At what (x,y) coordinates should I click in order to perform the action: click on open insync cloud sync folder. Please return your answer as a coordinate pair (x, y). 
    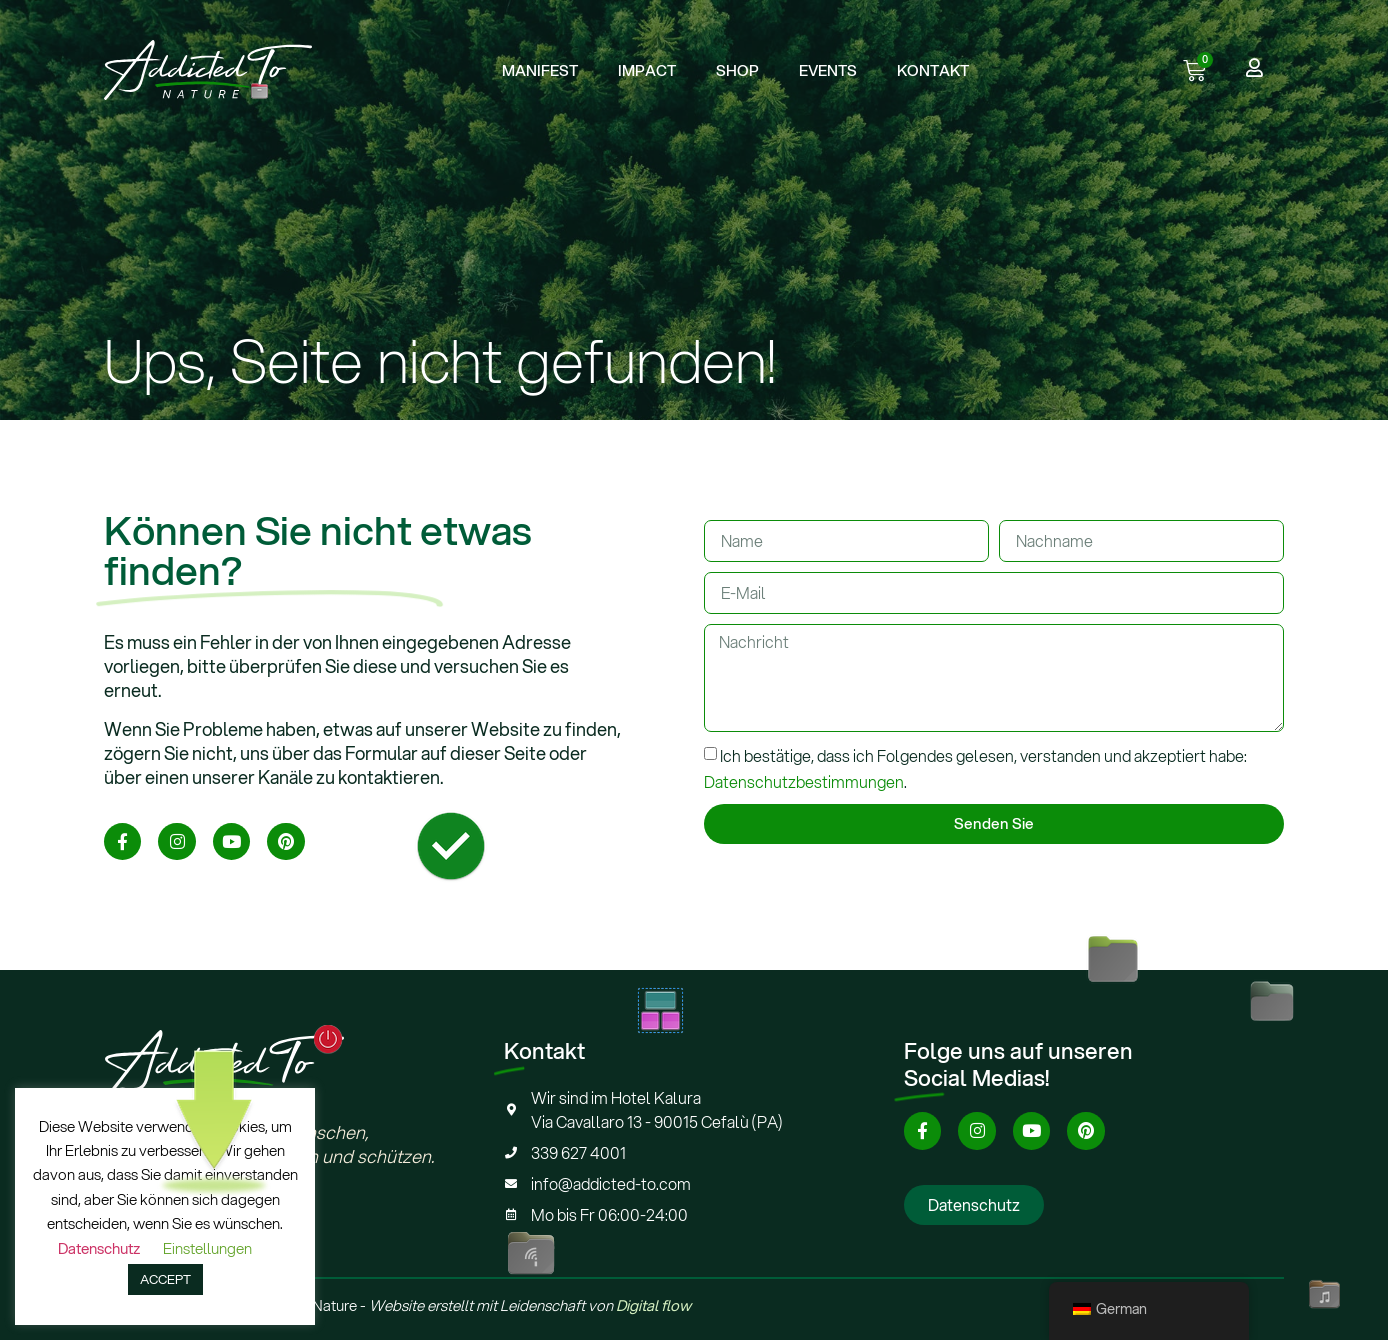
    Looking at the image, I should click on (531, 1253).